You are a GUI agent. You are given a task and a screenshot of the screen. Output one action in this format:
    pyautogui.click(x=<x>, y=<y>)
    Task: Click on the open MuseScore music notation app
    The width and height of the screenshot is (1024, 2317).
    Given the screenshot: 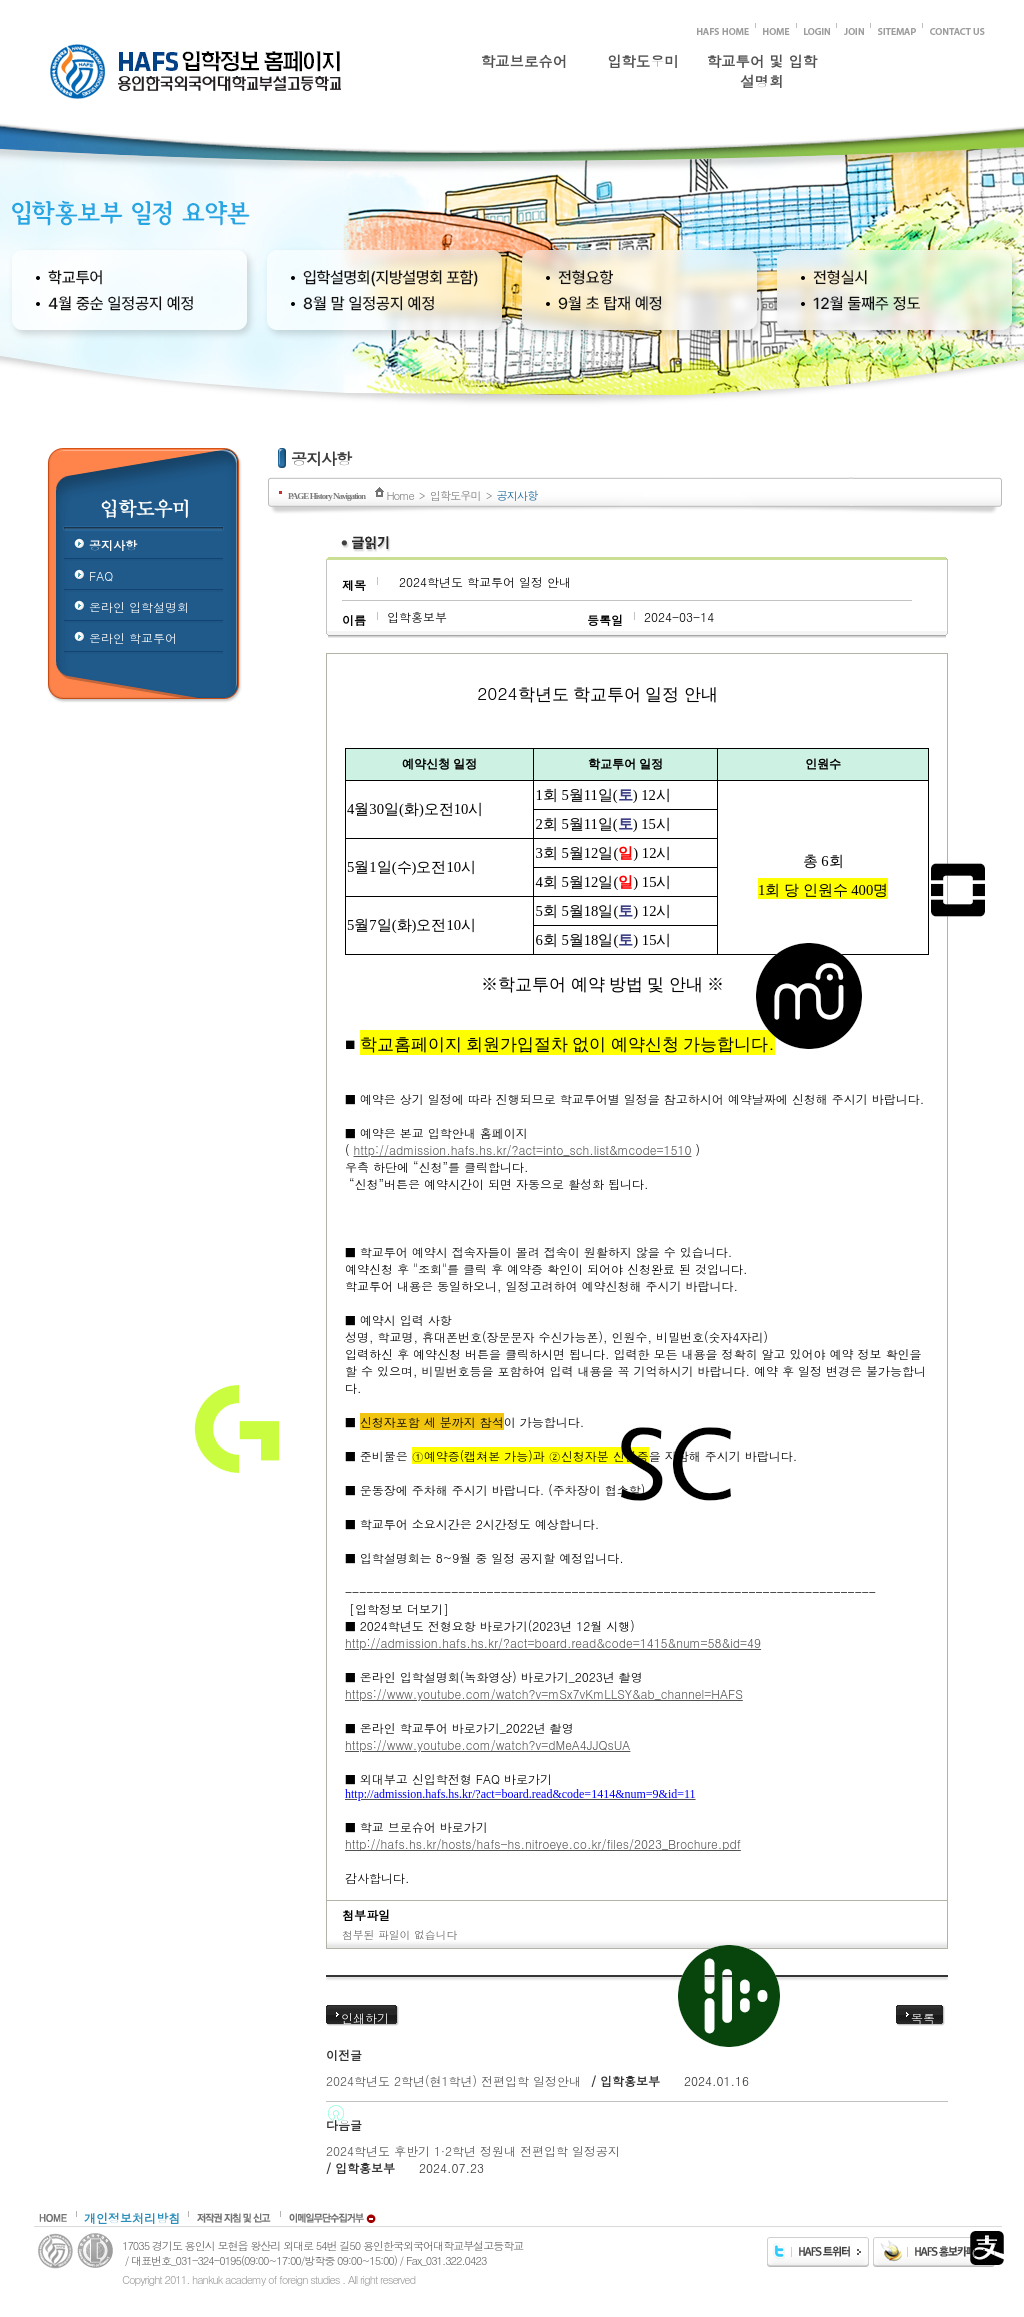 What is the action you would take?
    pyautogui.click(x=809, y=996)
    